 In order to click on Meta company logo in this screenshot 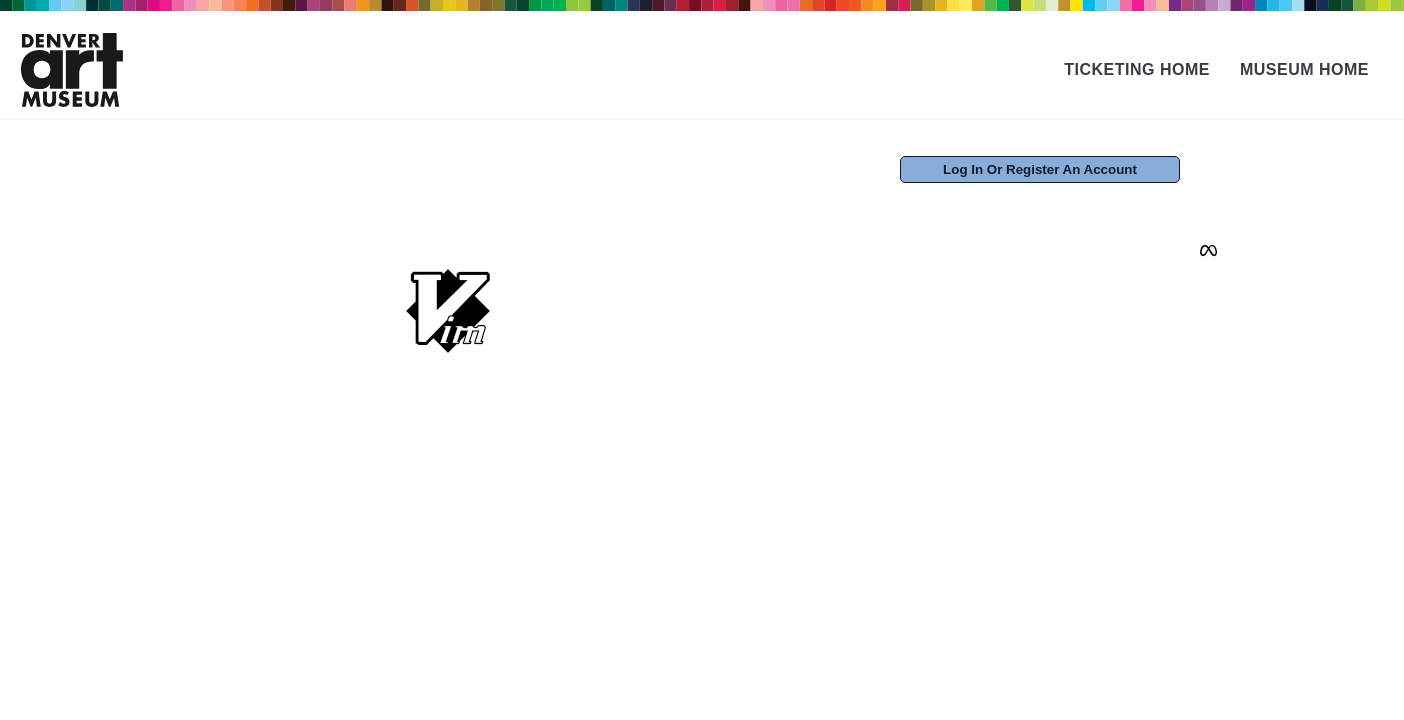, I will do `click(1208, 250)`.